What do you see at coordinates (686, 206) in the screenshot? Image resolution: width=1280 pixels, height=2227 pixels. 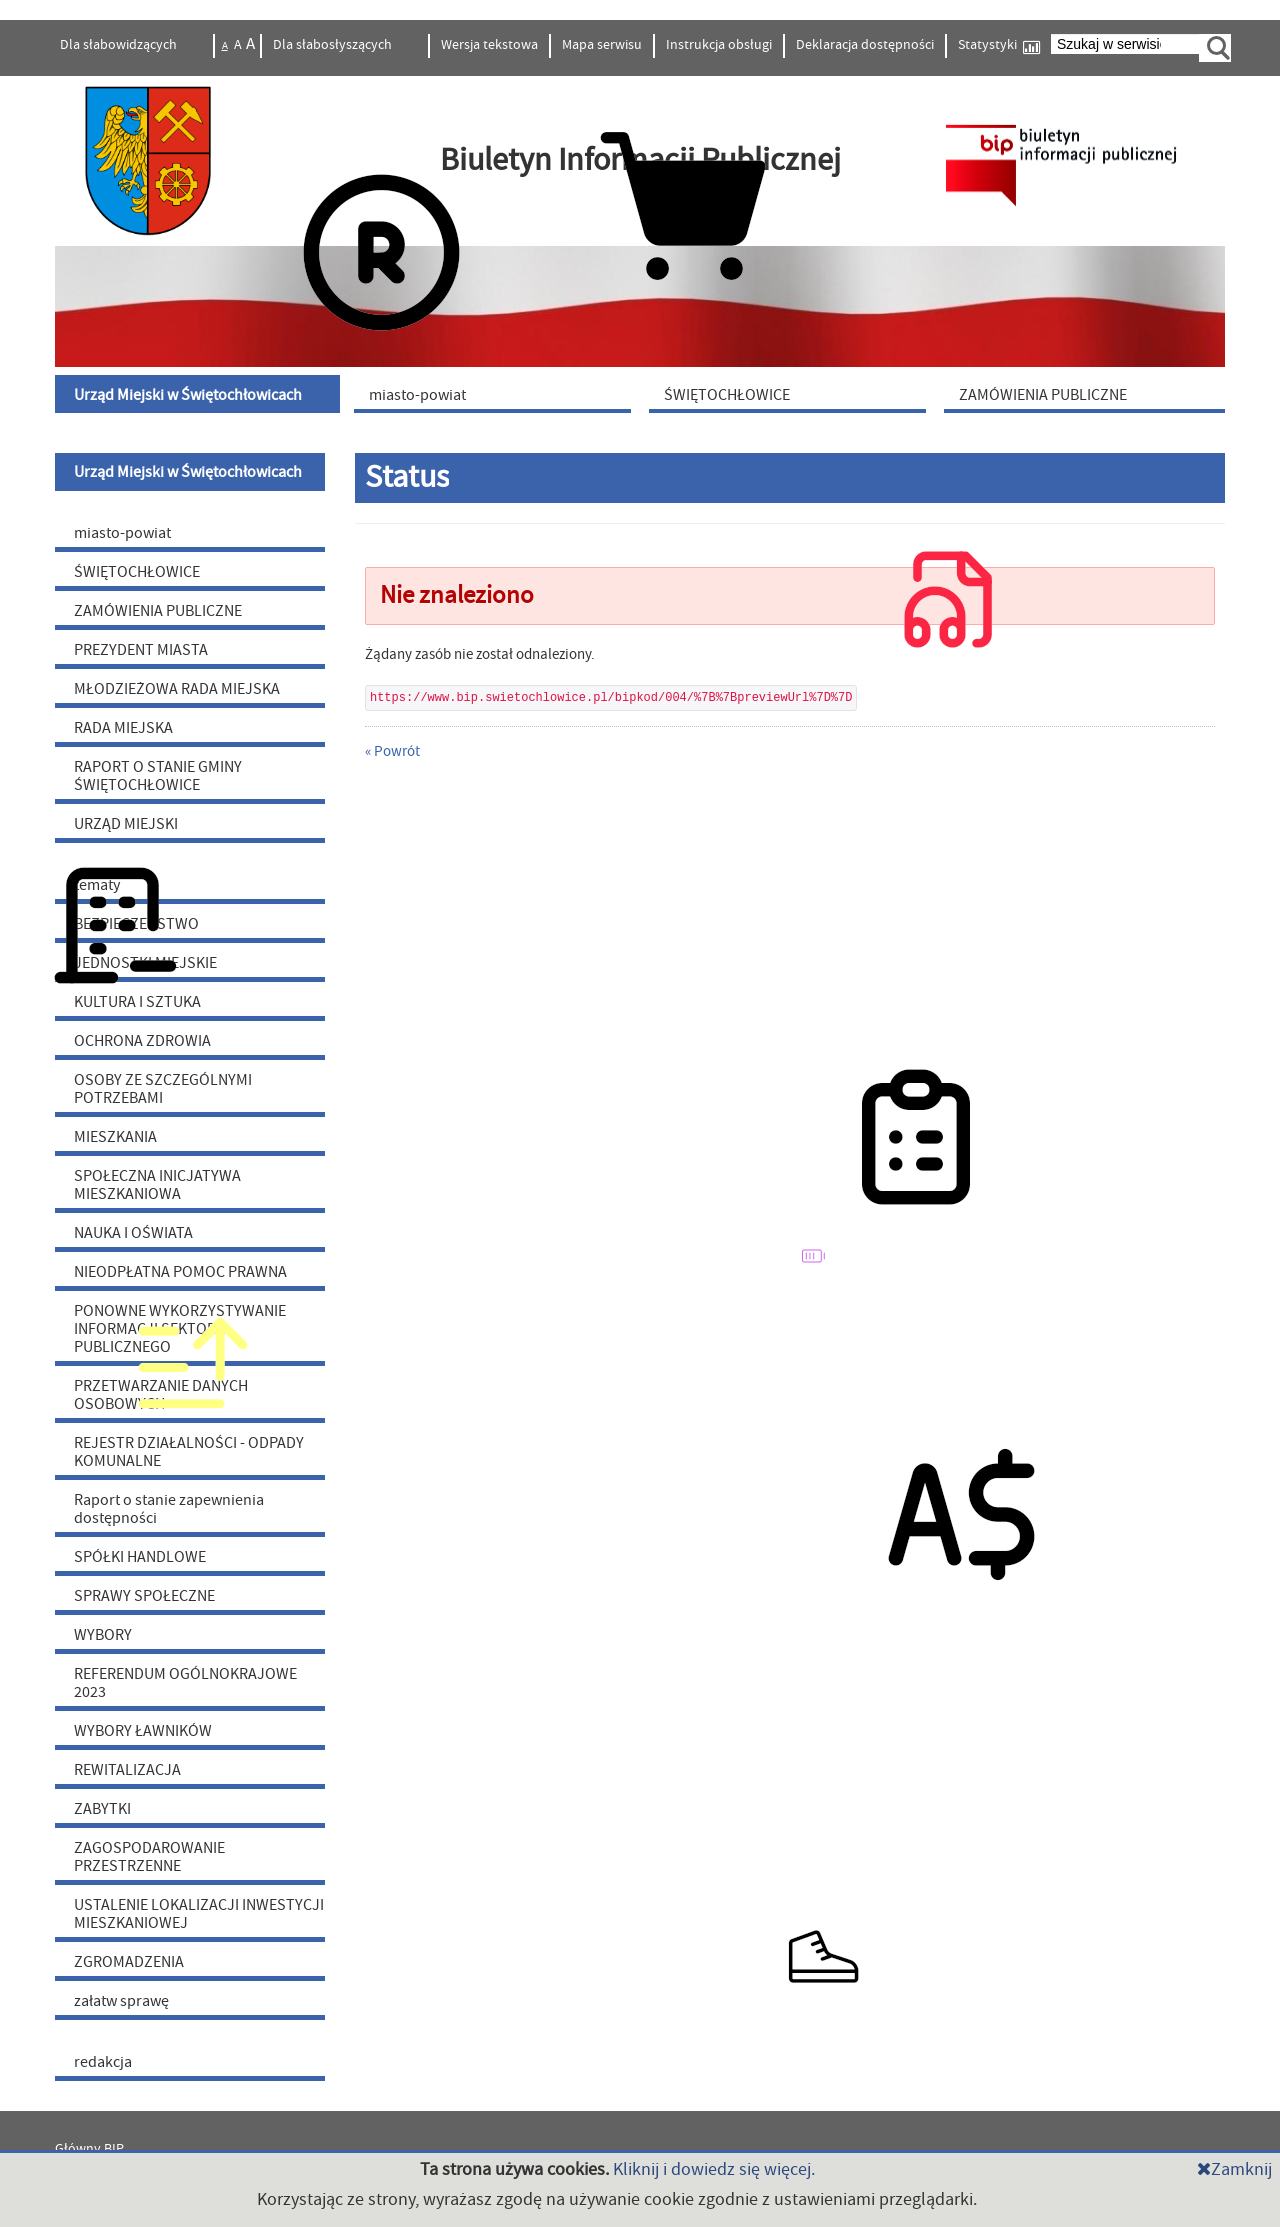 I see `view your shopping cart` at bounding box center [686, 206].